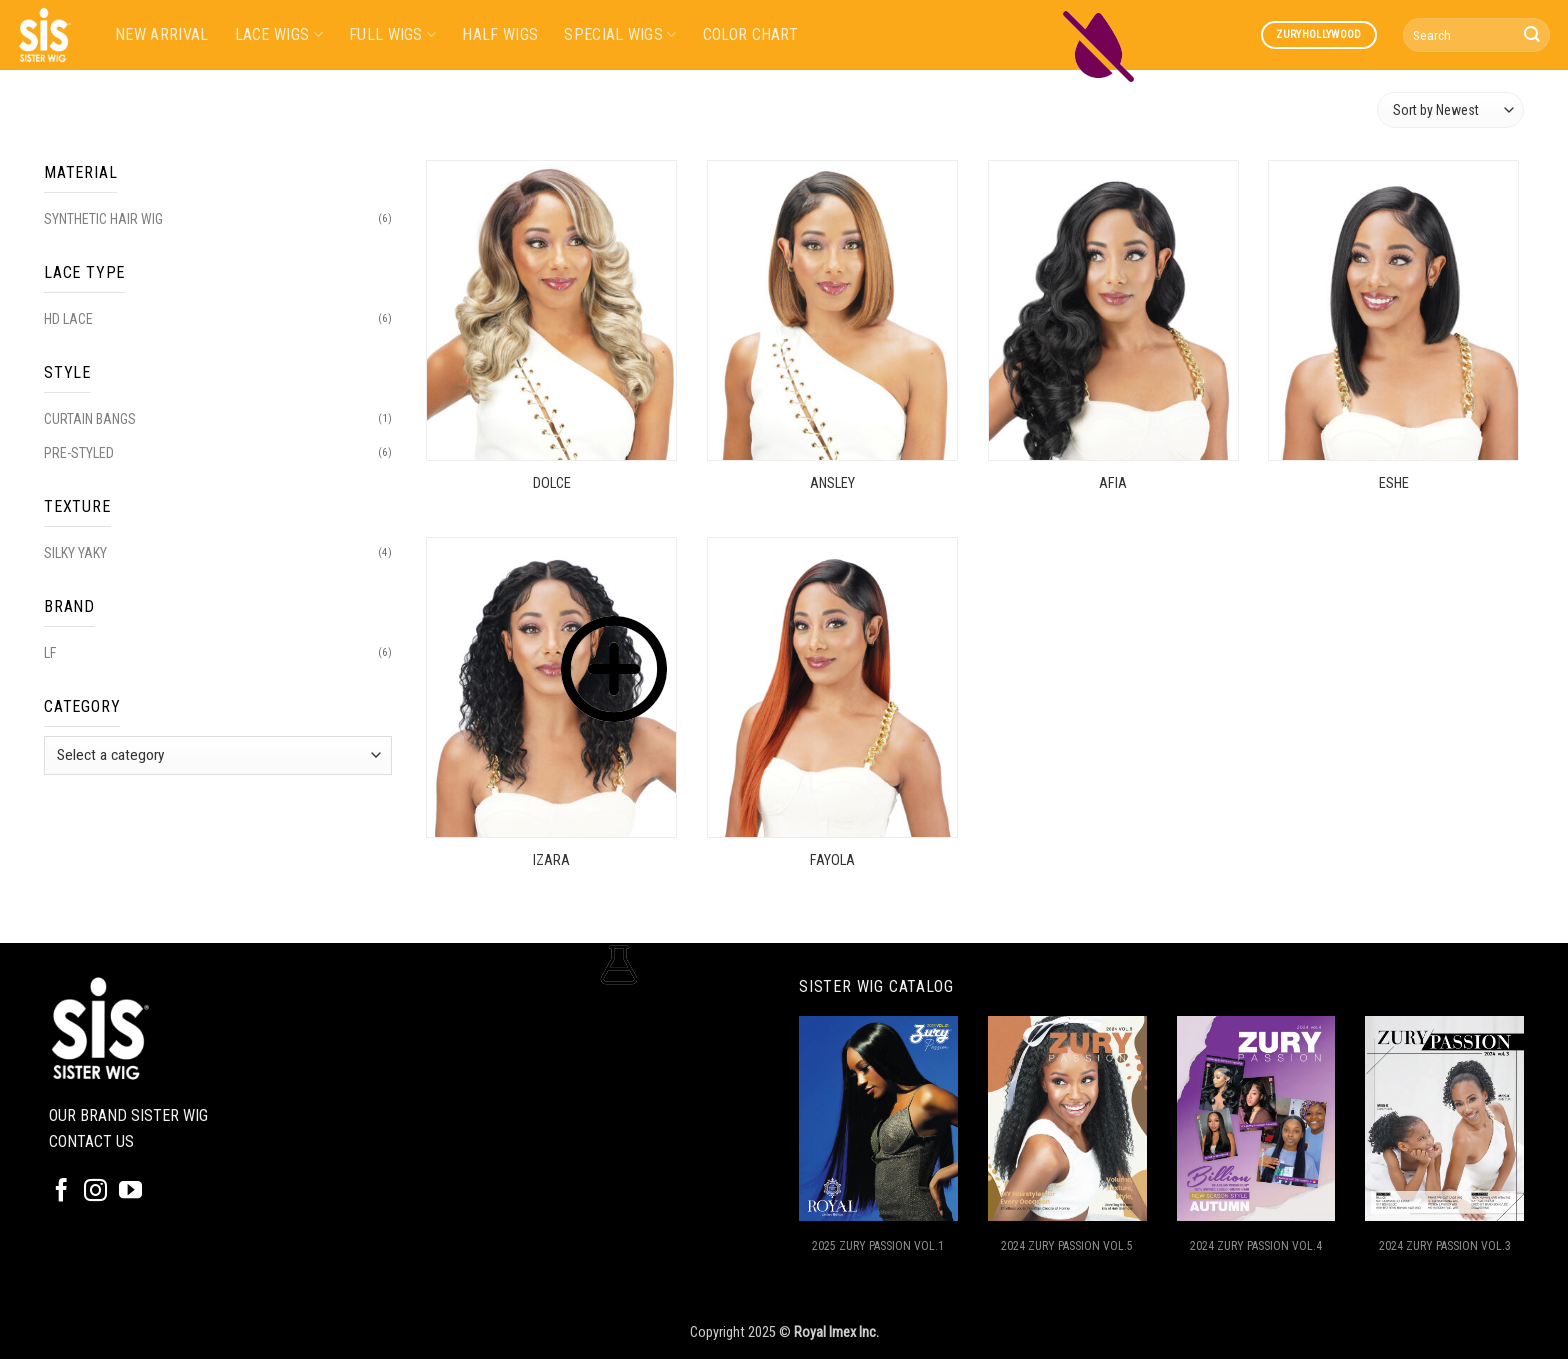 This screenshot has height=1359, width=1568. I want to click on access experimental or beta features, so click(619, 965).